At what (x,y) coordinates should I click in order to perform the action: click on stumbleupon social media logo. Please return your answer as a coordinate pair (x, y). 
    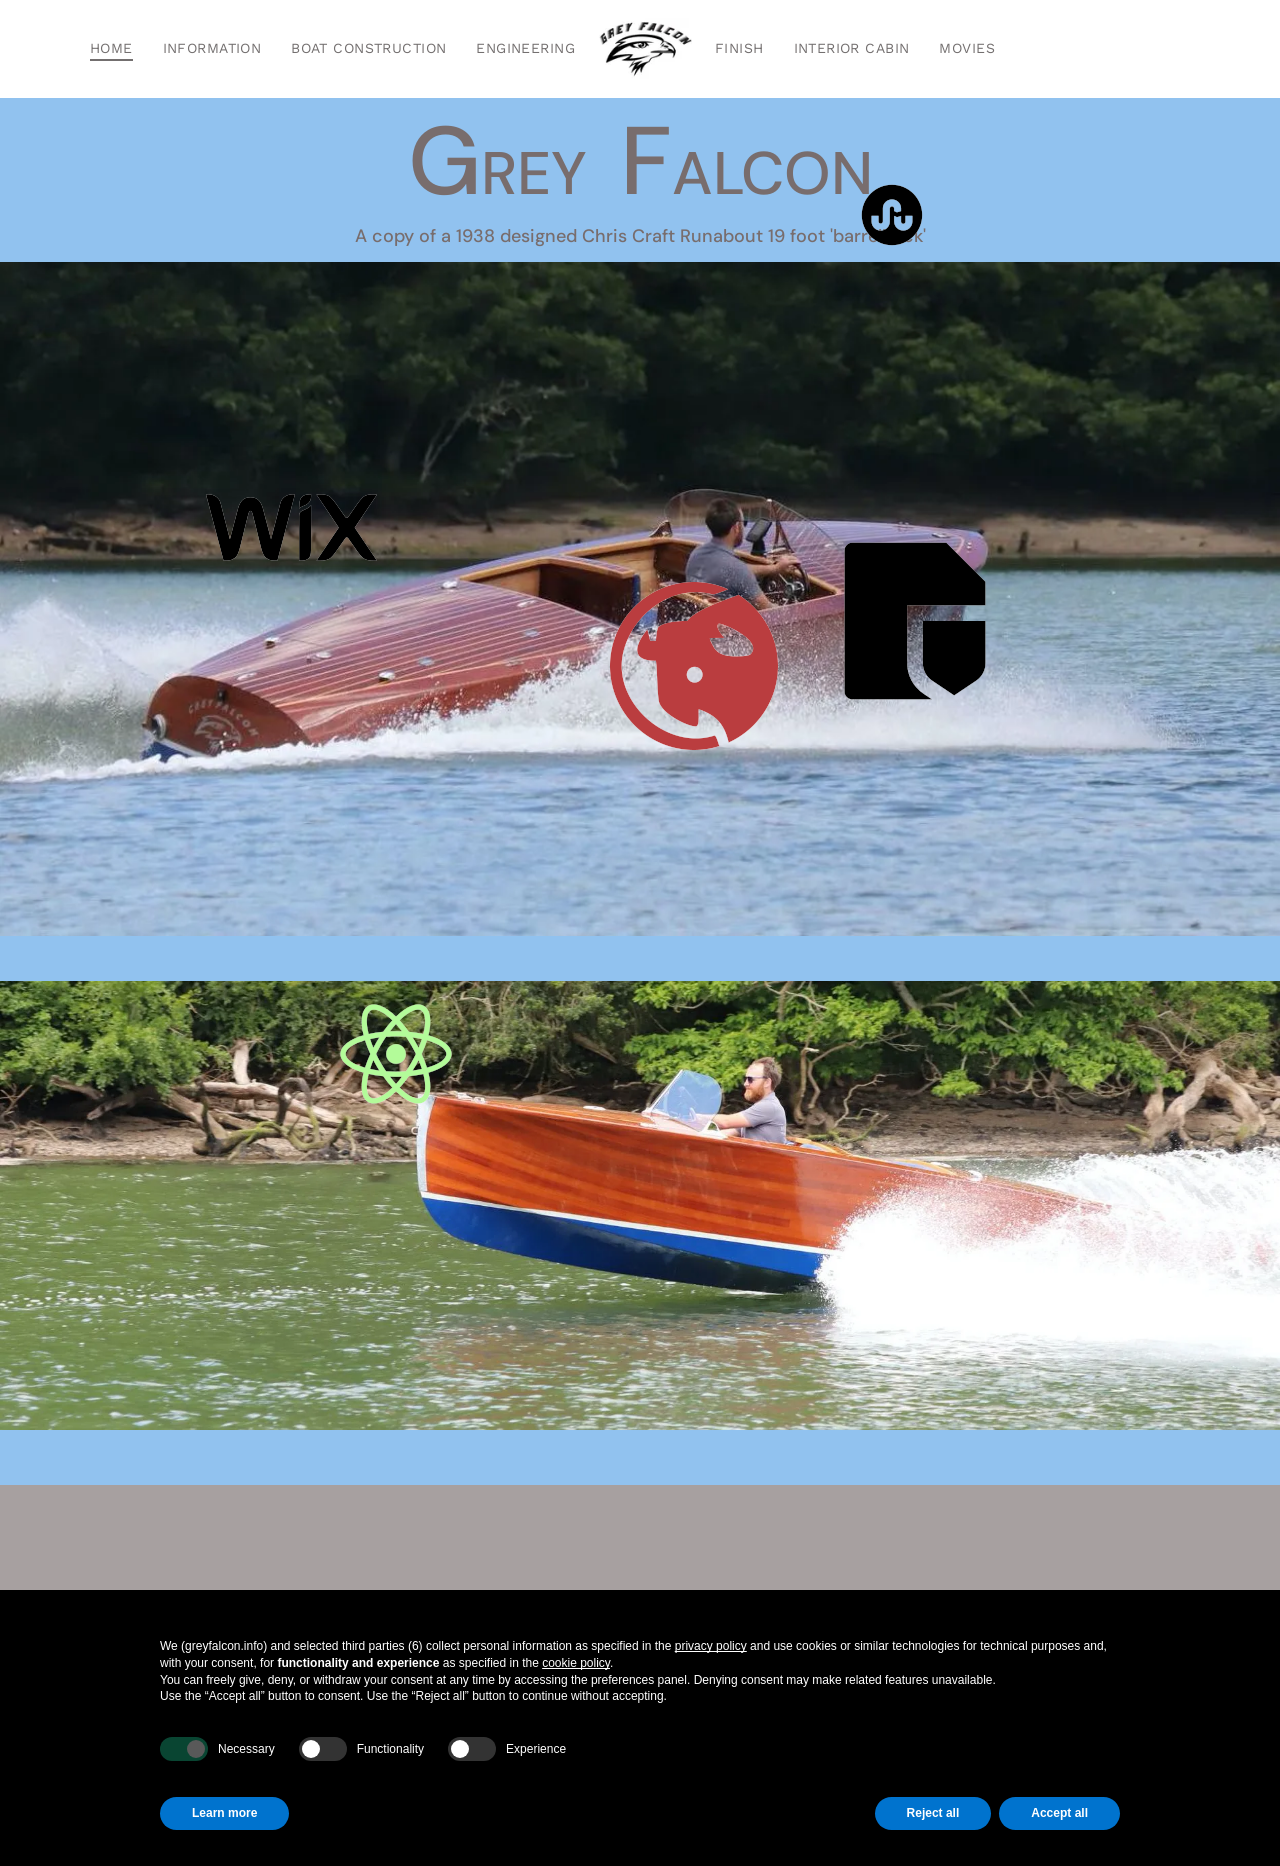
    Looking at the image, I should click on (891, 215).